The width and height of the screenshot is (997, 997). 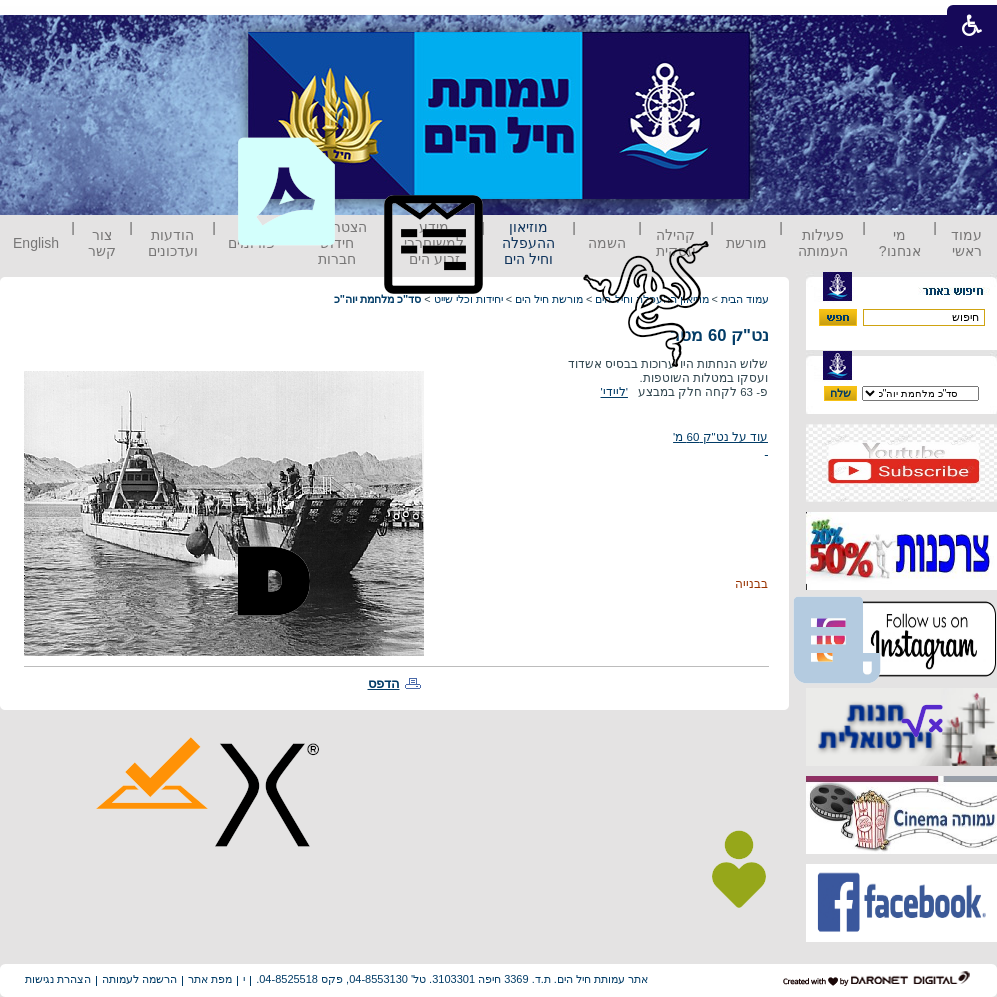 I want to click on open a PDF document, so click(x=286, y=191).